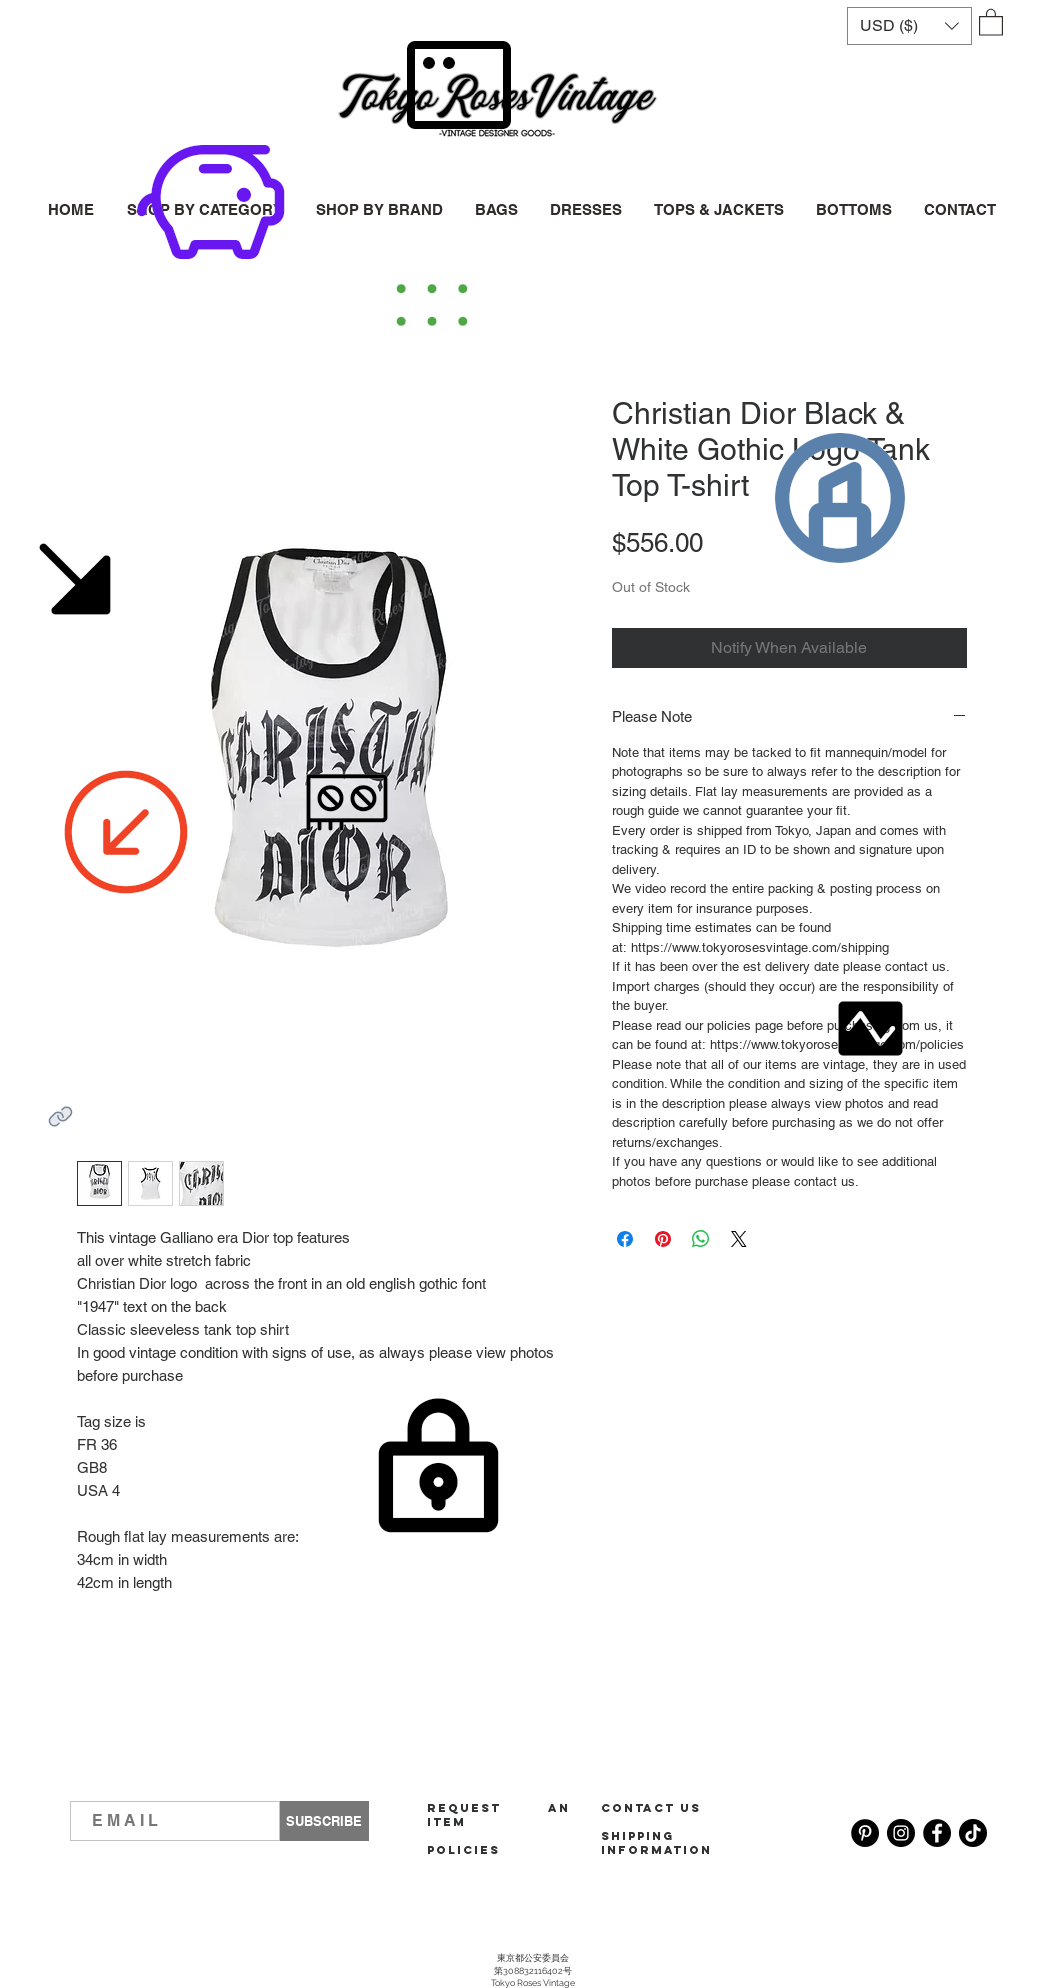 This screenshot has height=1988, width=1043. What do you see at coordinates (432, 305) in the screenshot?
I see `drag to reorder items` at bounding box center [432, 305].